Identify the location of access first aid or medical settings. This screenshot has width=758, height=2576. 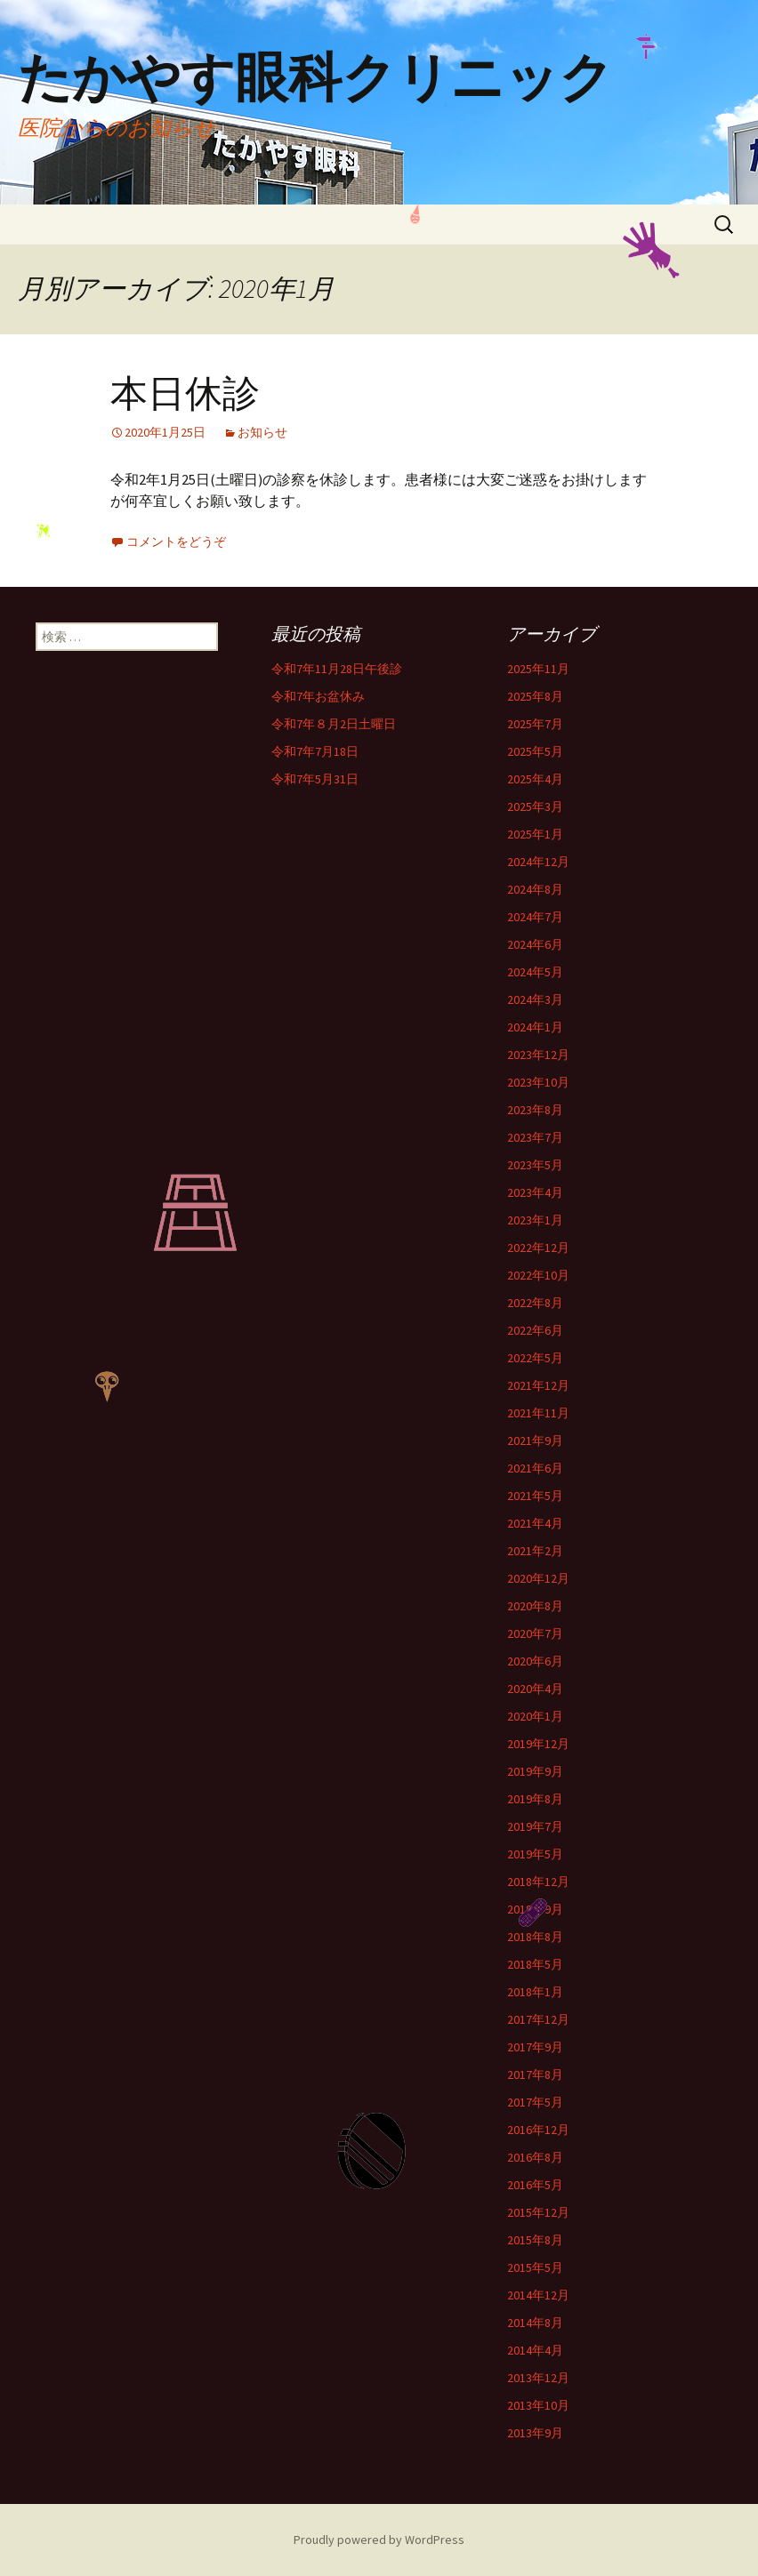
(533, 1913).